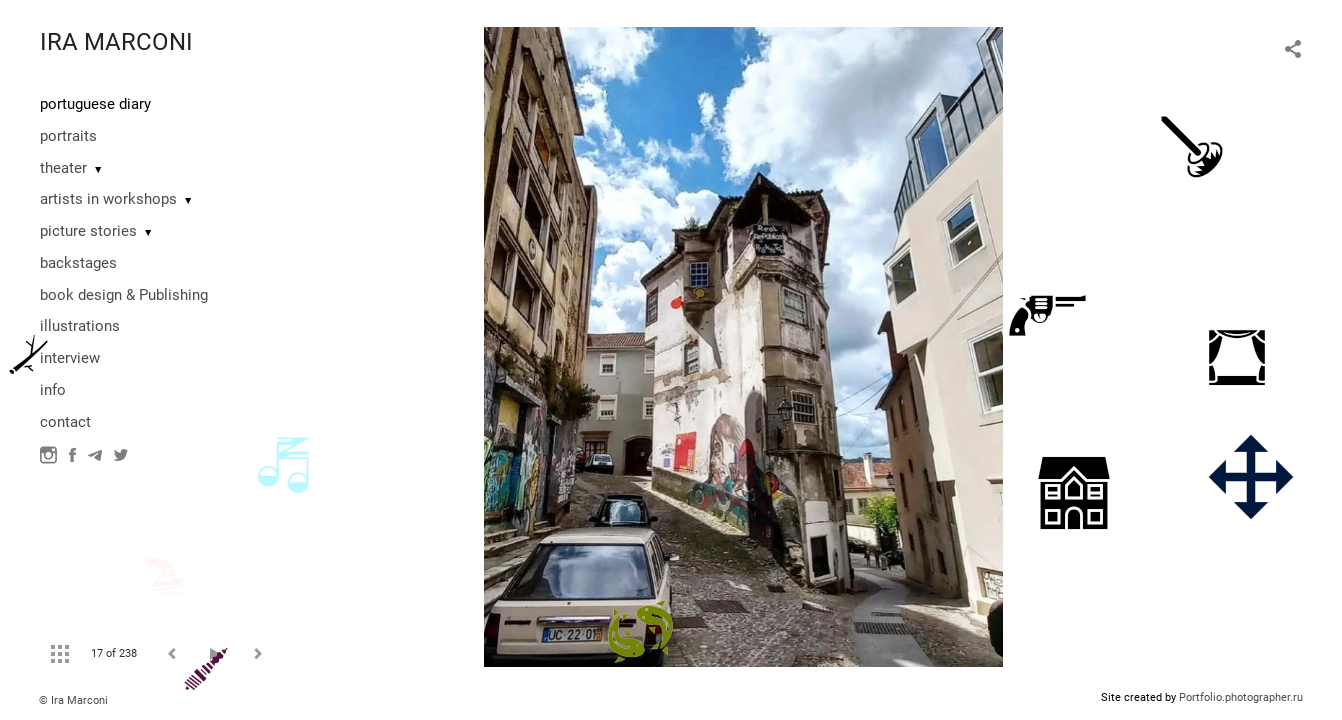  Describe the element at coordinates (1047, 315) in the screenshot. I see `select revolver weapon in game inventory` at that location.